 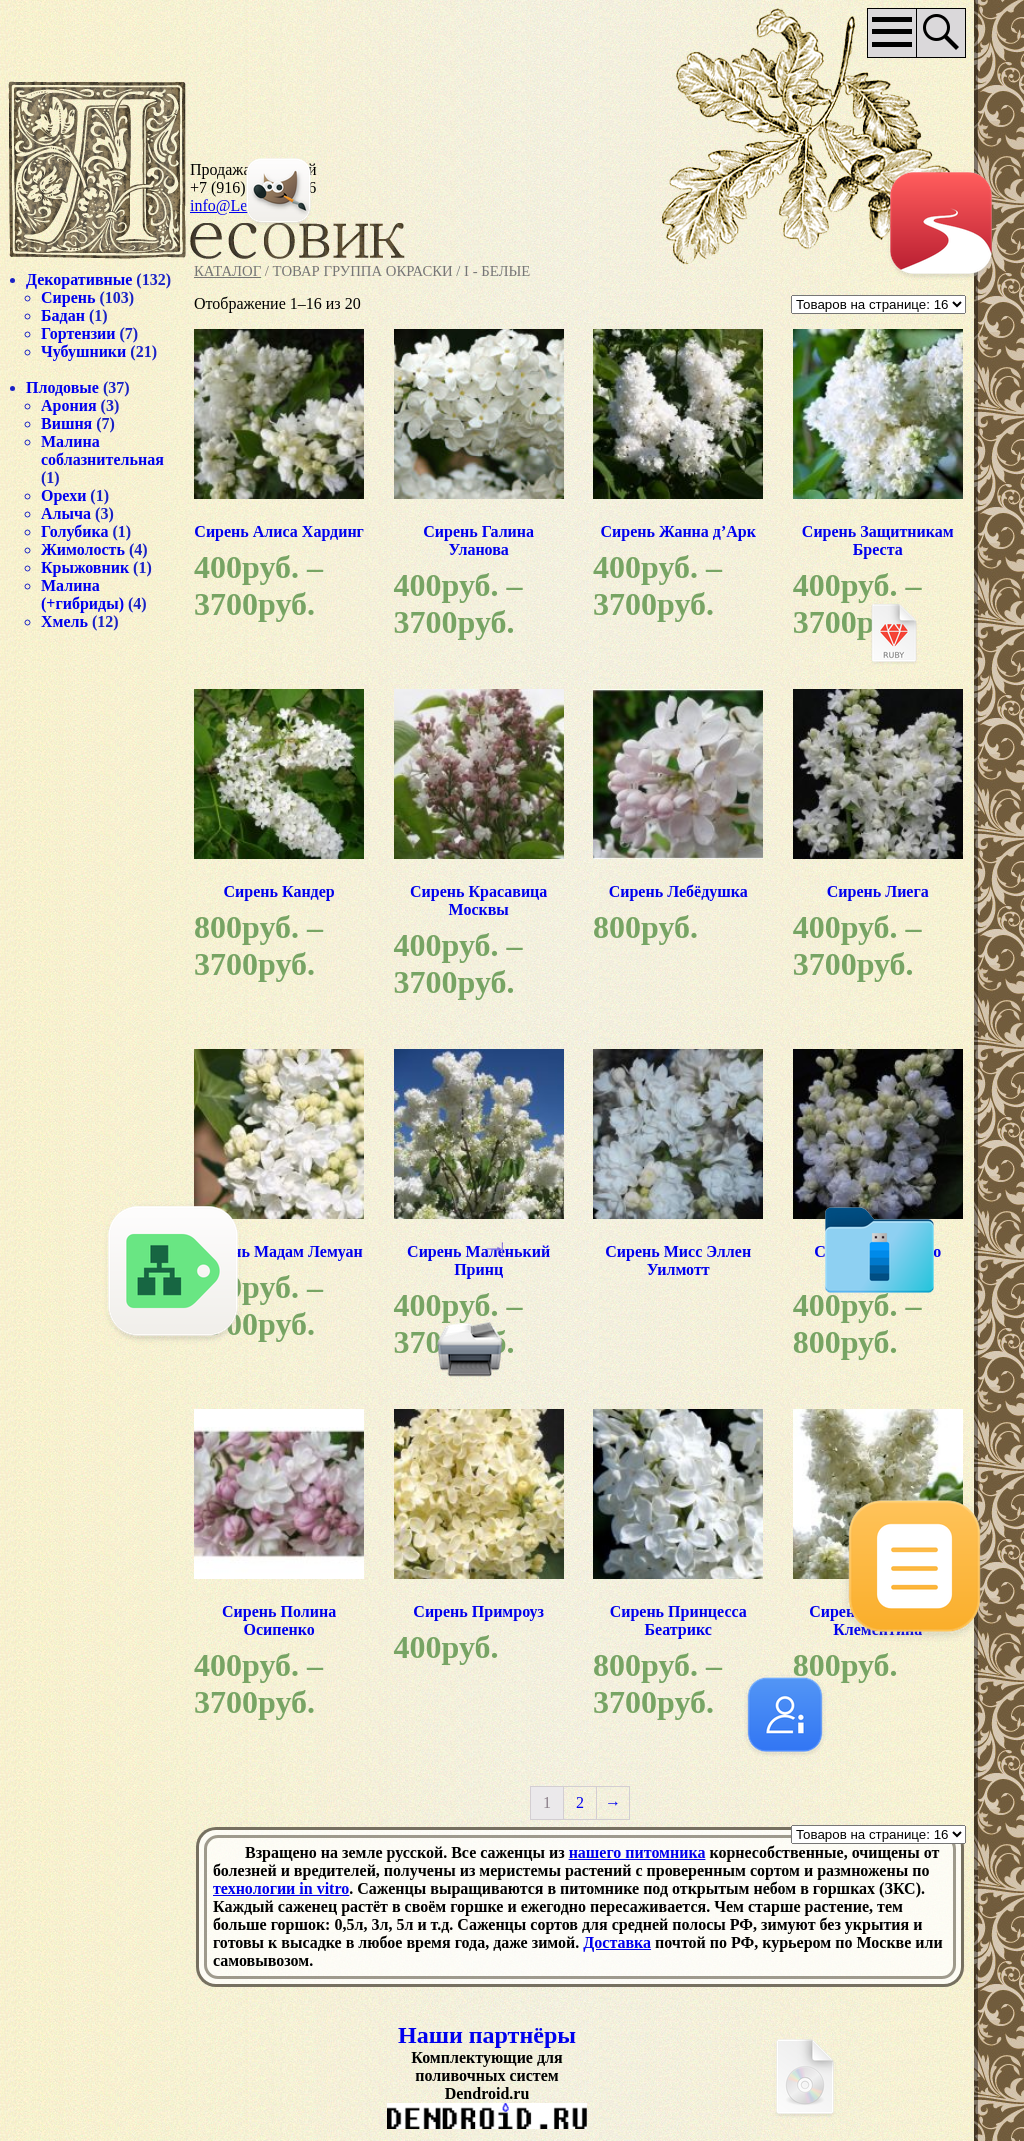 I want to click on open user account preferences, so click(x=785, y=1716).